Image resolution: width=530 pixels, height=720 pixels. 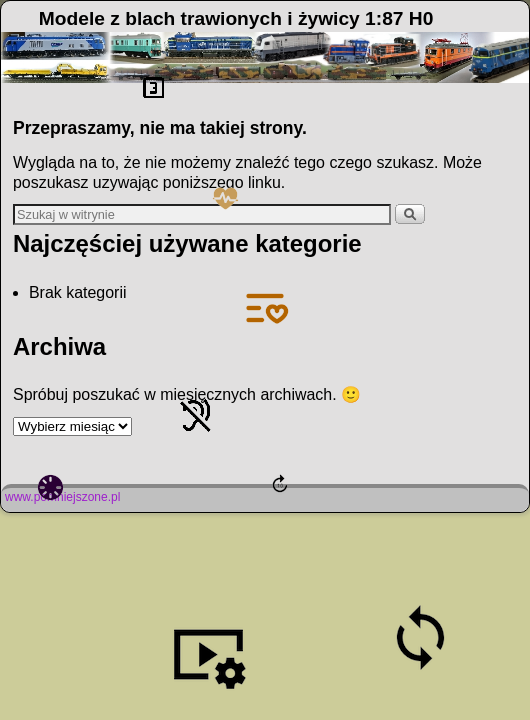 What do you see at coordinates (225, 198) in the screenshot?
I see `view fitness or health tracking data` at bounding box center [225, 198].